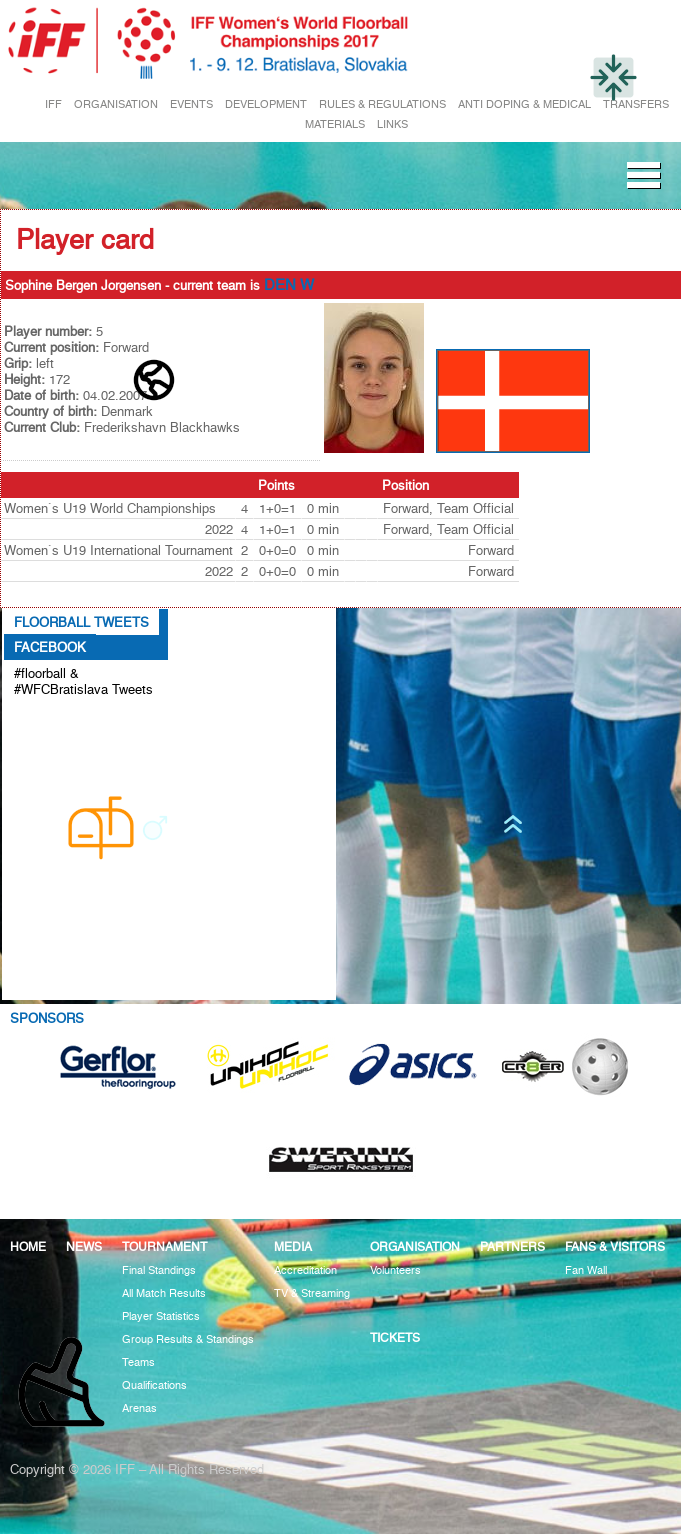 This screenshot has height=1534, width=681. What do you see at coordinates (613, 77) in the screenshot?
I see `collapse or minimize content` at bounding box center [613, 77].